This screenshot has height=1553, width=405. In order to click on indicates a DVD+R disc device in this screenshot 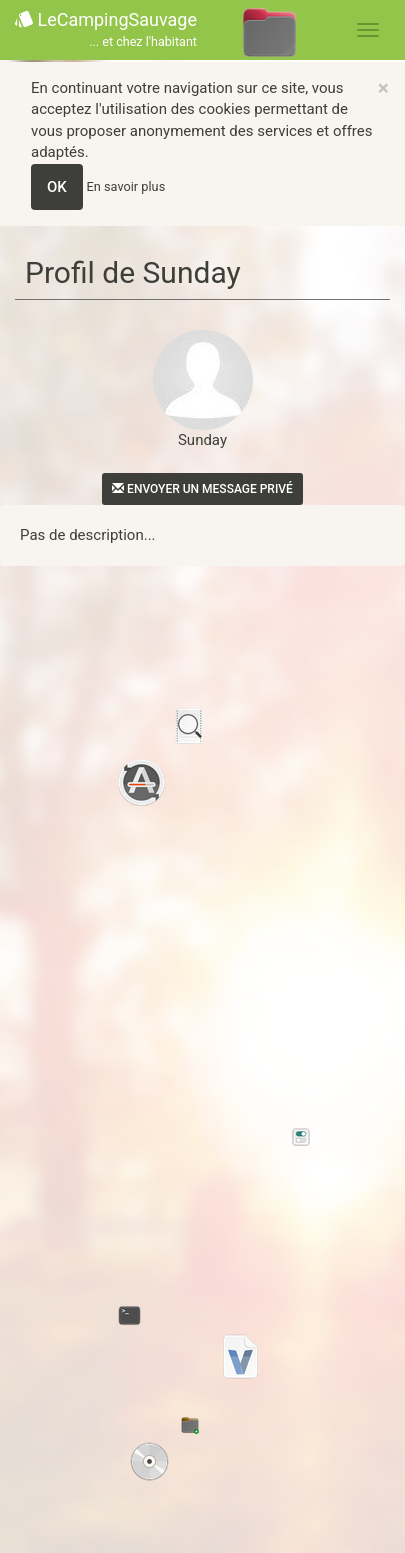, I will do `click(149, 1461)`.